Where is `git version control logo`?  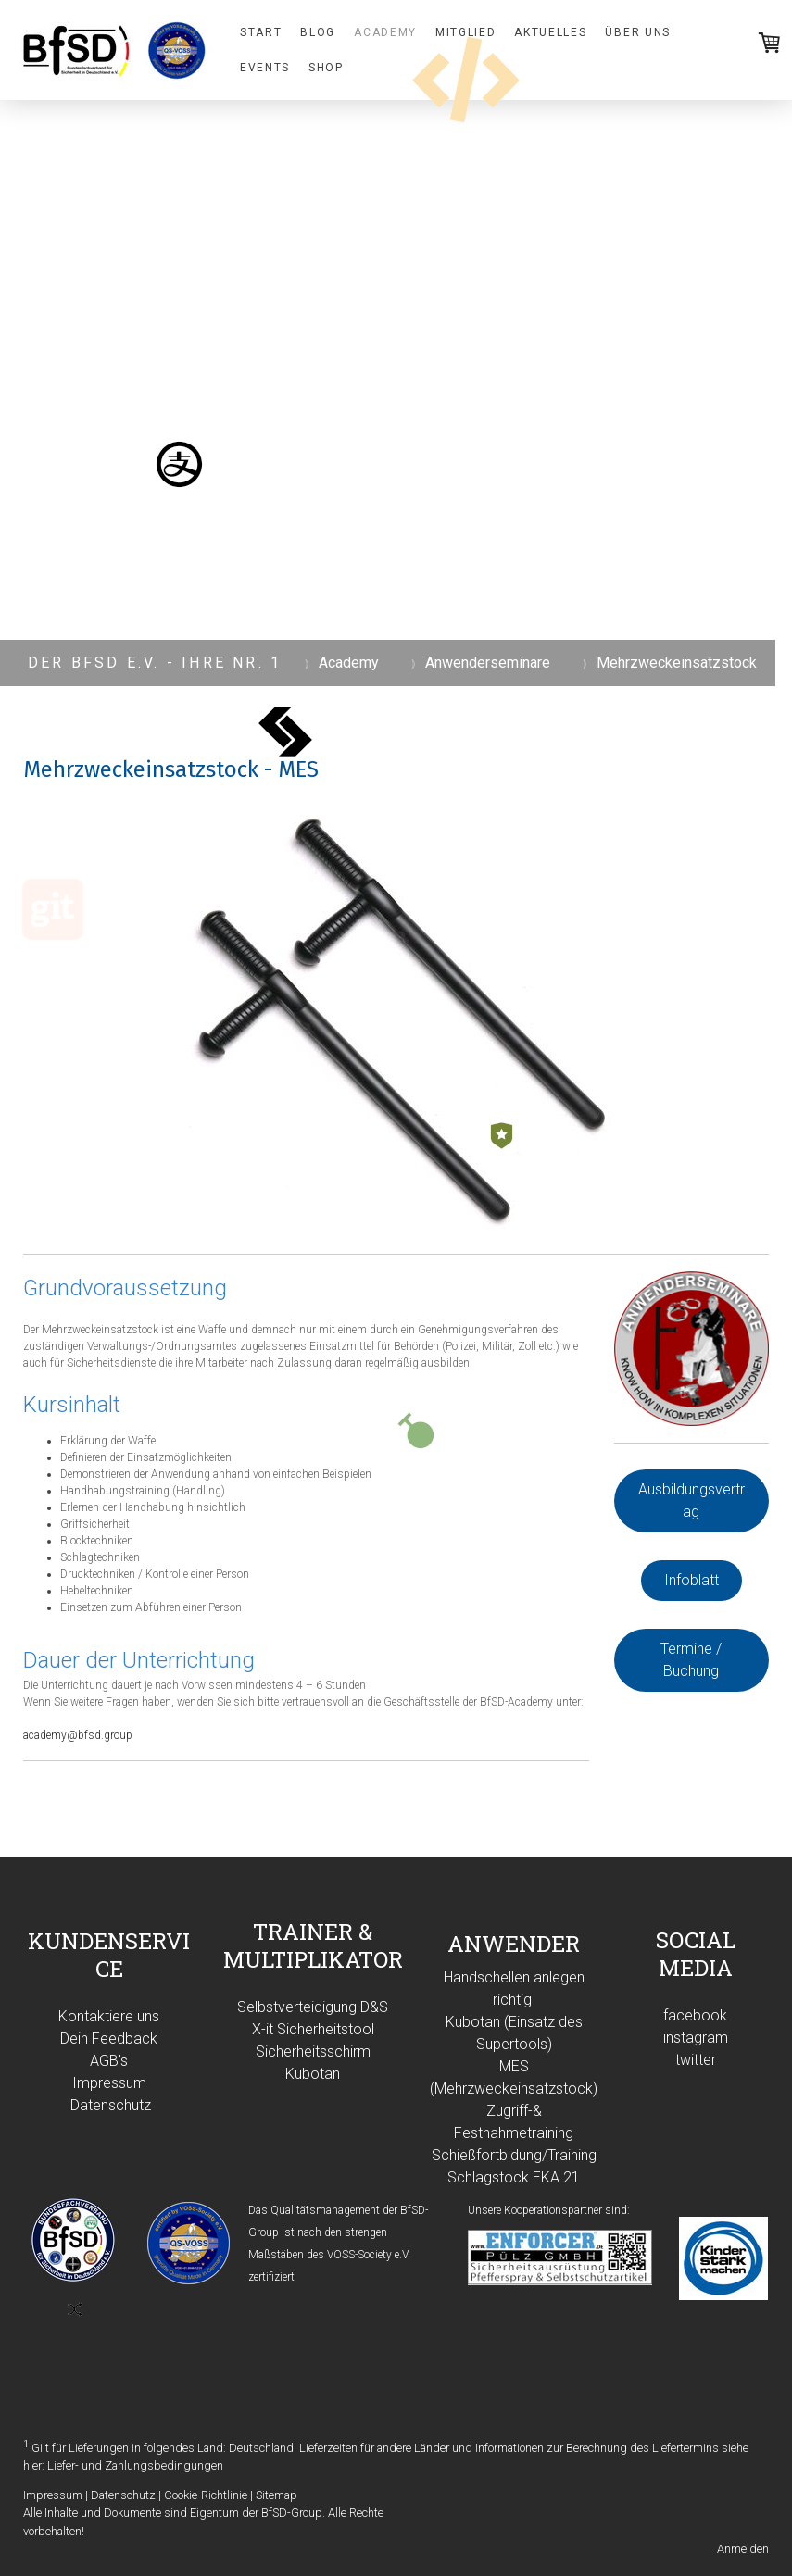
git version control logo is located at coordinates (53, 909).